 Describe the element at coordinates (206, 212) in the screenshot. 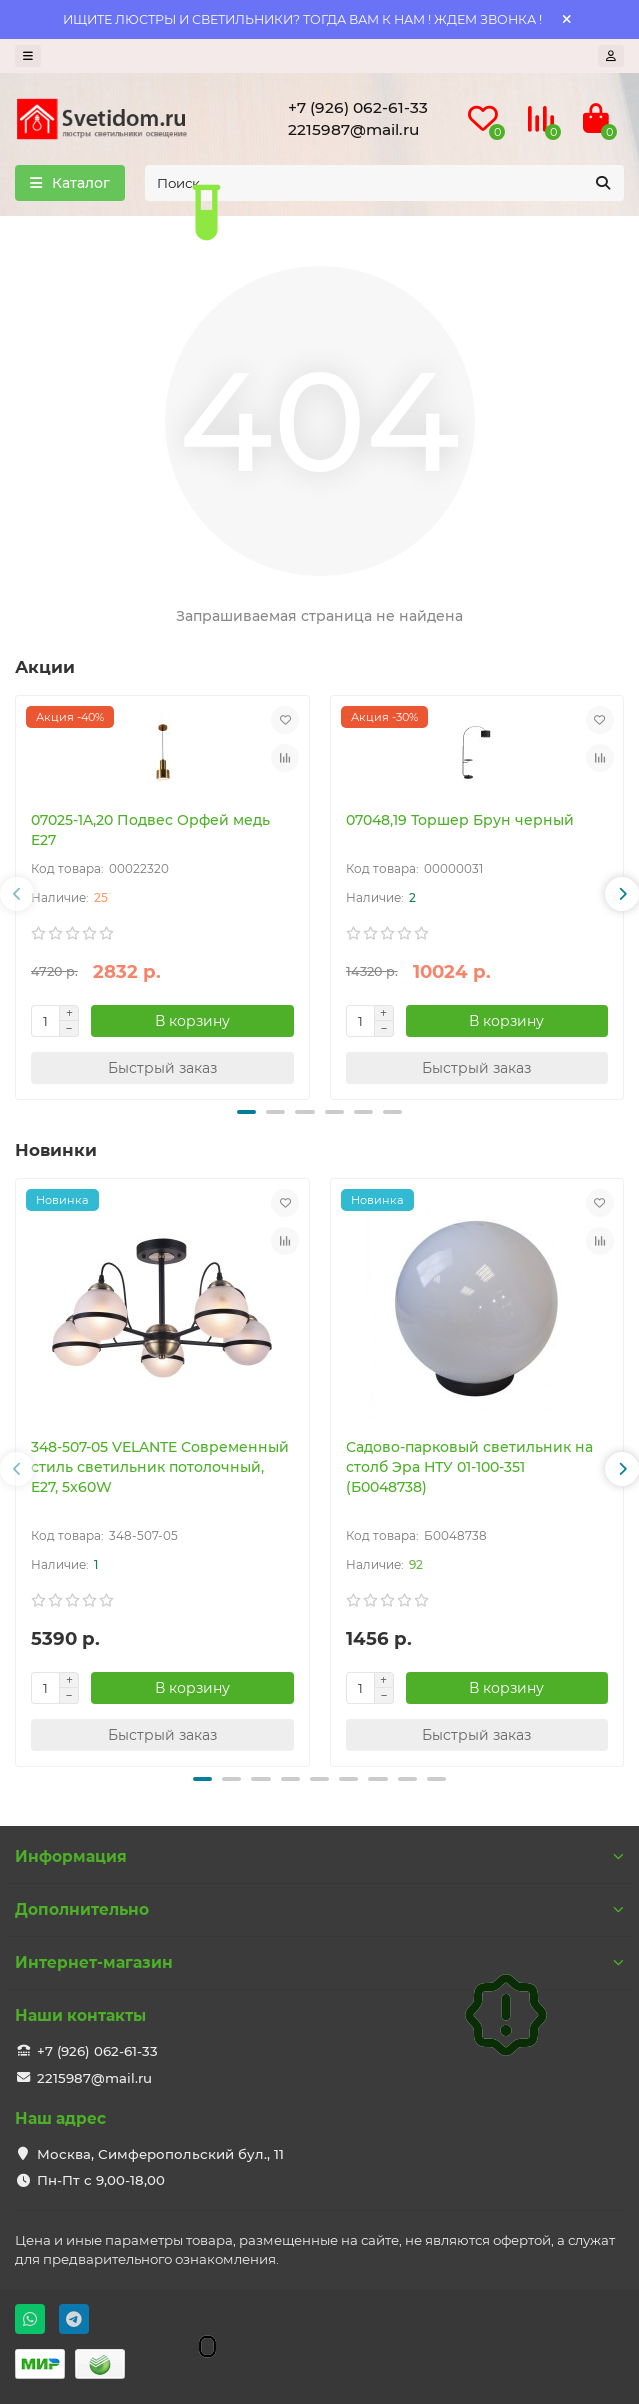

I see `view test results or lab data` at that location.